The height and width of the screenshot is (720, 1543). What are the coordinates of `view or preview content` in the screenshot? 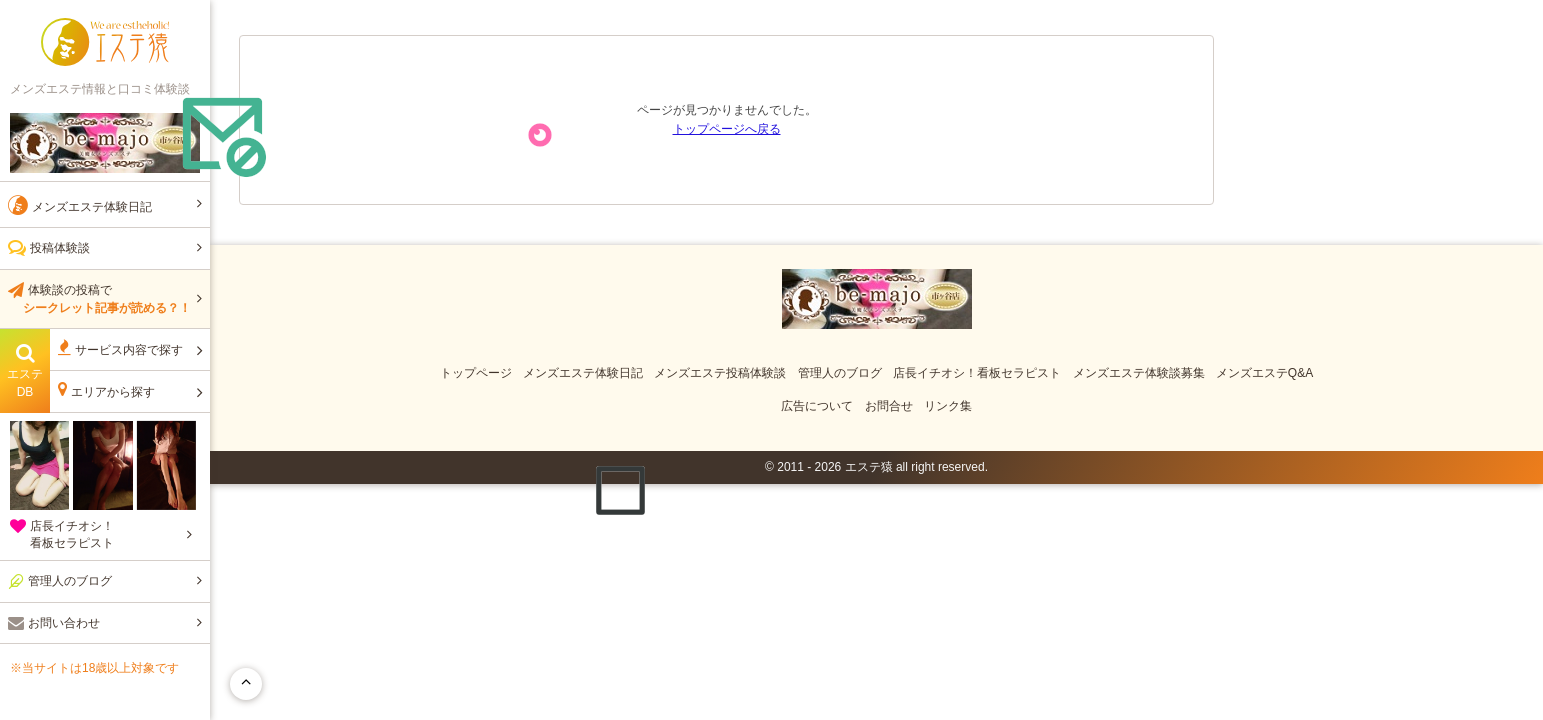 It's located at (540, 135).